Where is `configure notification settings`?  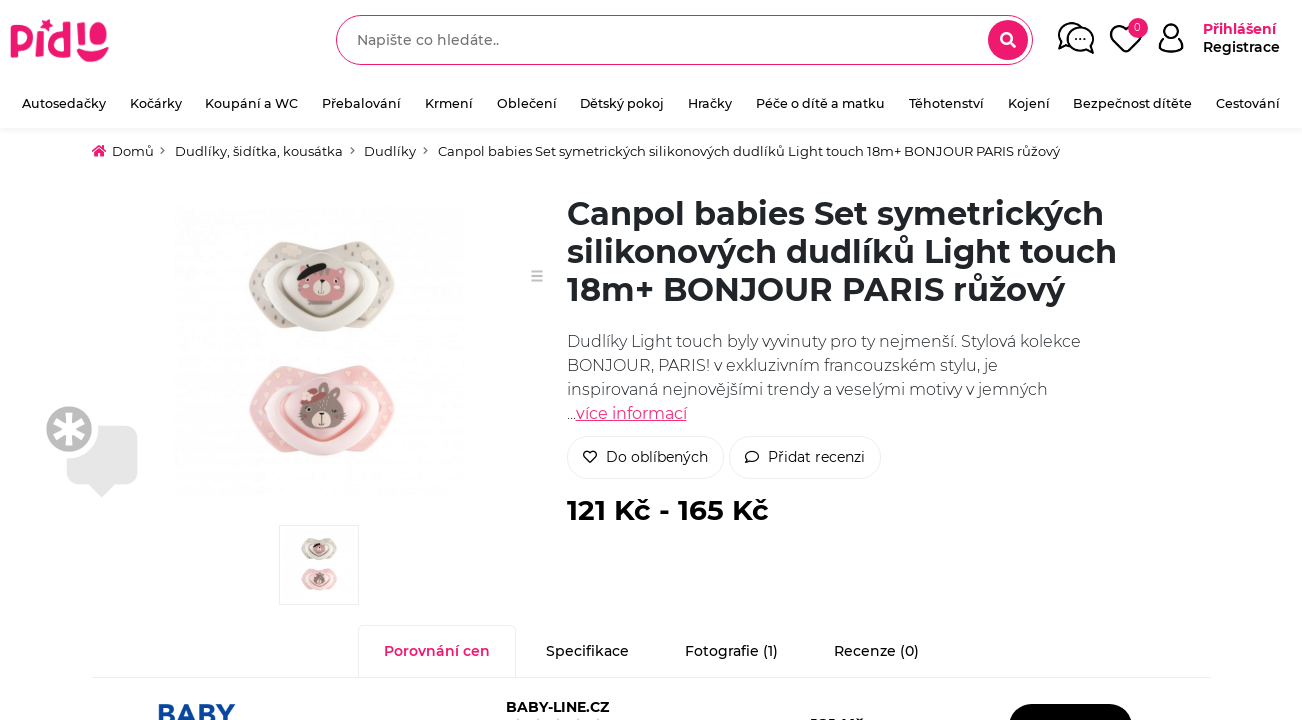 configure notification settings is located at coordinates (92, 452).